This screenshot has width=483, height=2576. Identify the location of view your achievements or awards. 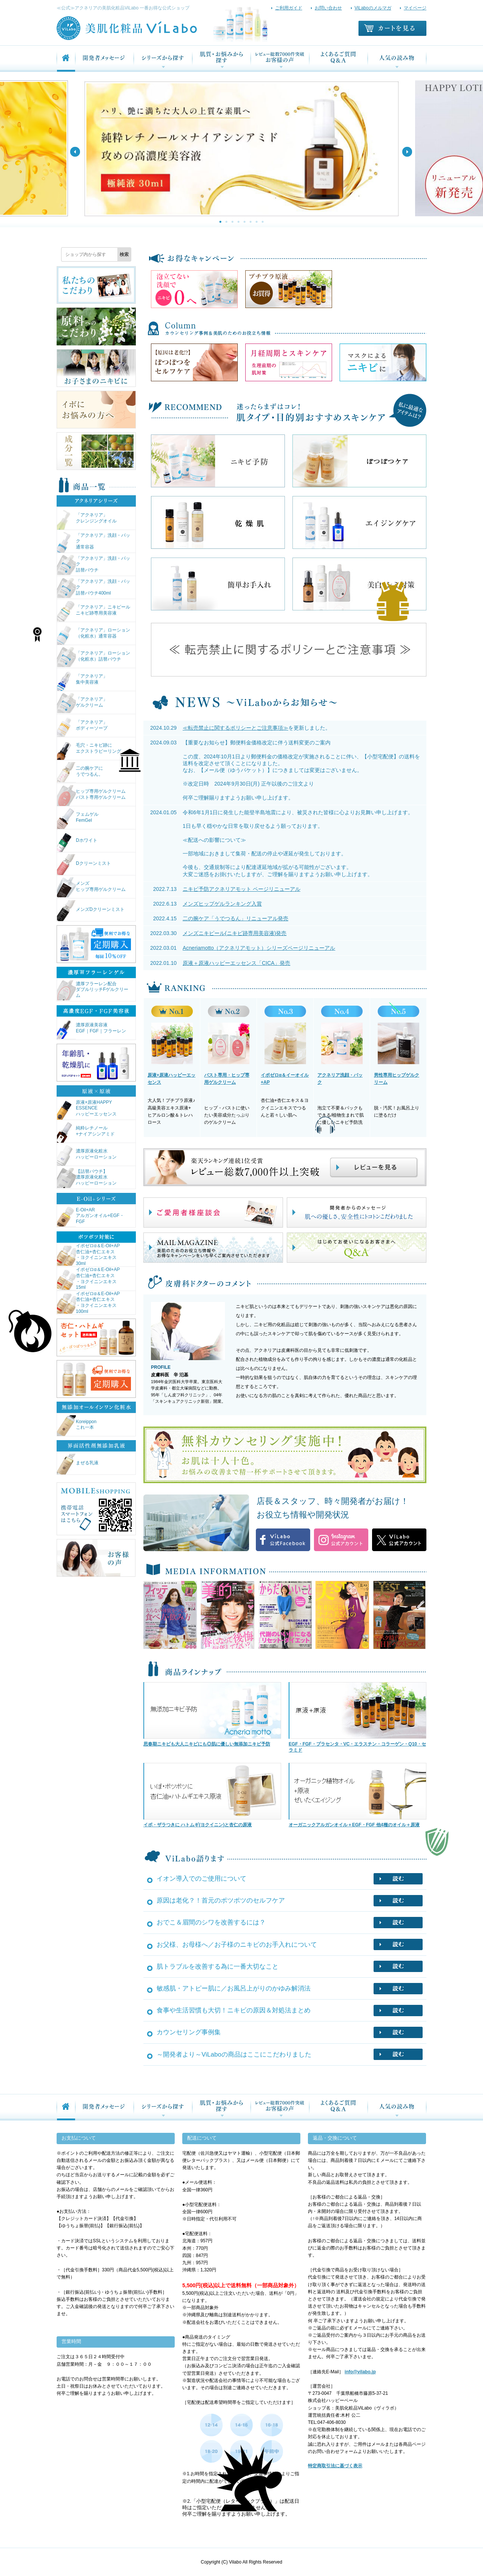
(37, 635).